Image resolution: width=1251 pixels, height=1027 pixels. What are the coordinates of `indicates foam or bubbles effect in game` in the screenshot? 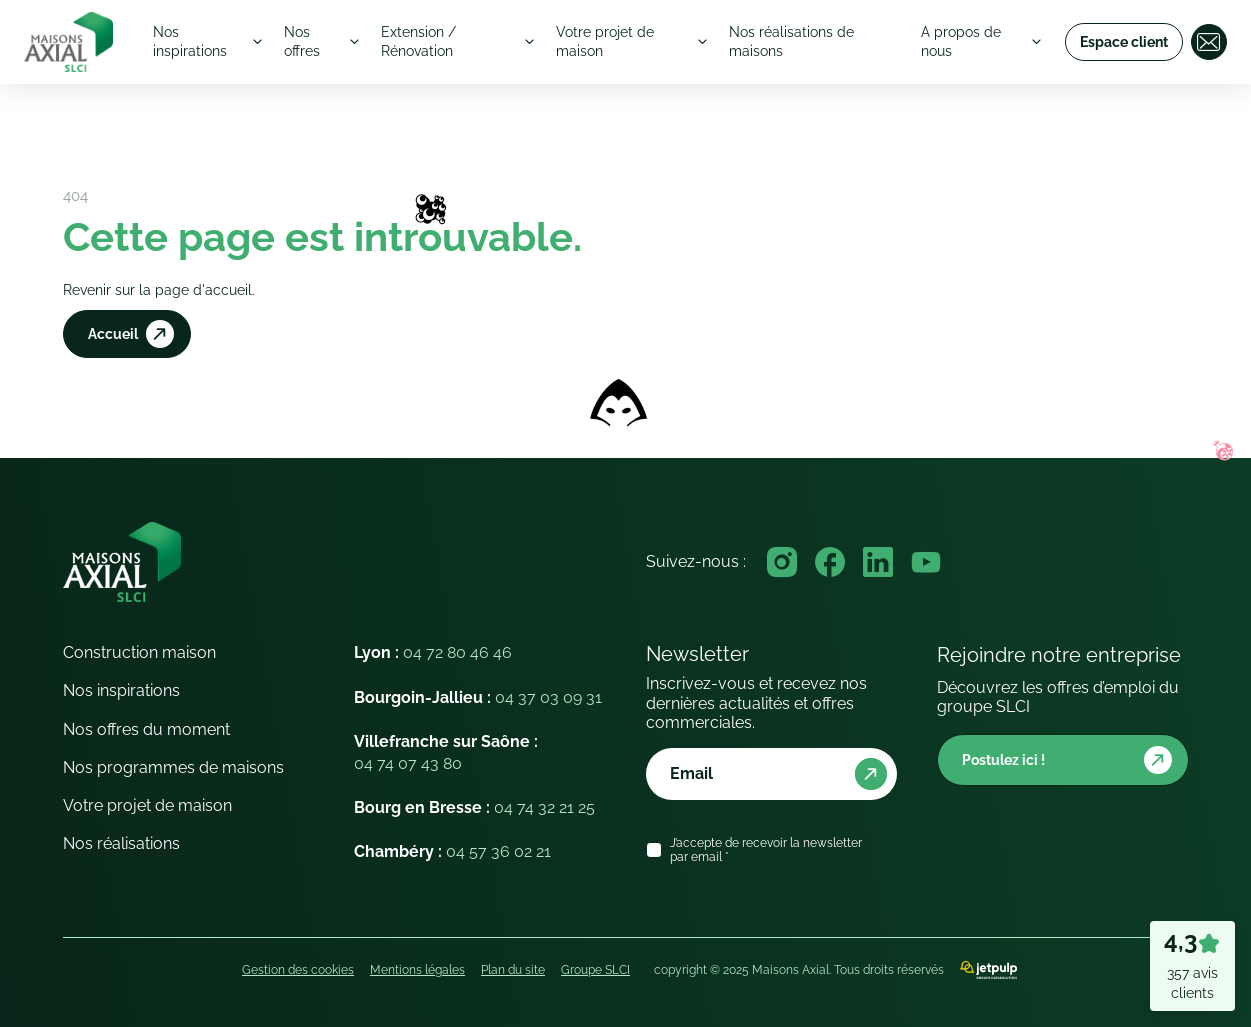 It's located at (430, 209).